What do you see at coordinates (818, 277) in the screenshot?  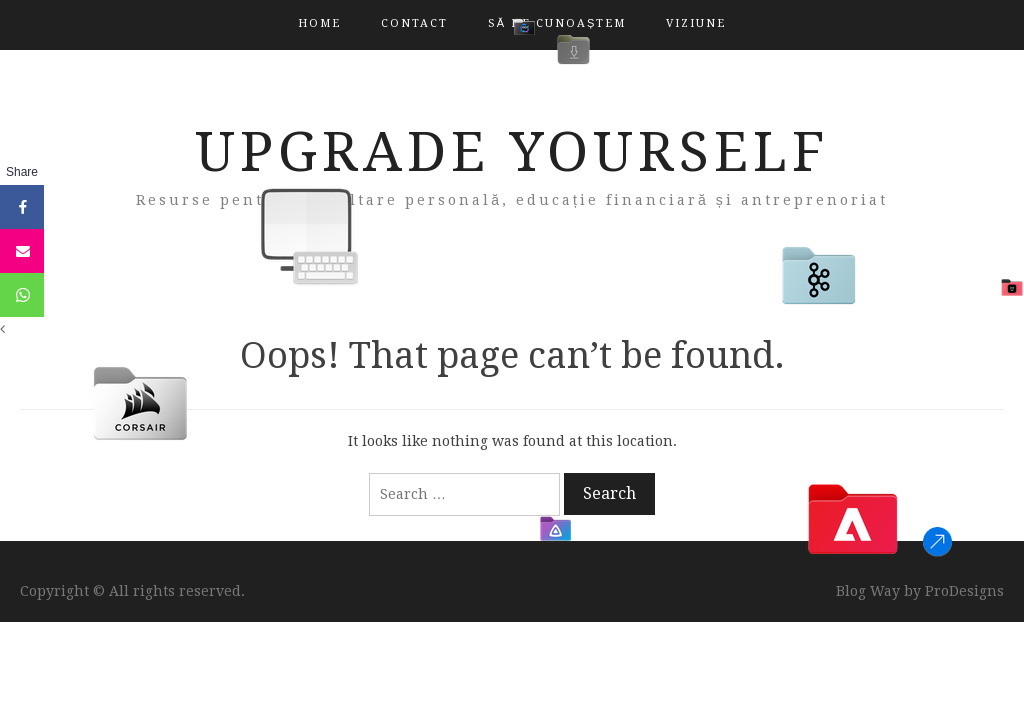 I see `folder containing apache kafka configuration files` at bounding box center [818, 277].